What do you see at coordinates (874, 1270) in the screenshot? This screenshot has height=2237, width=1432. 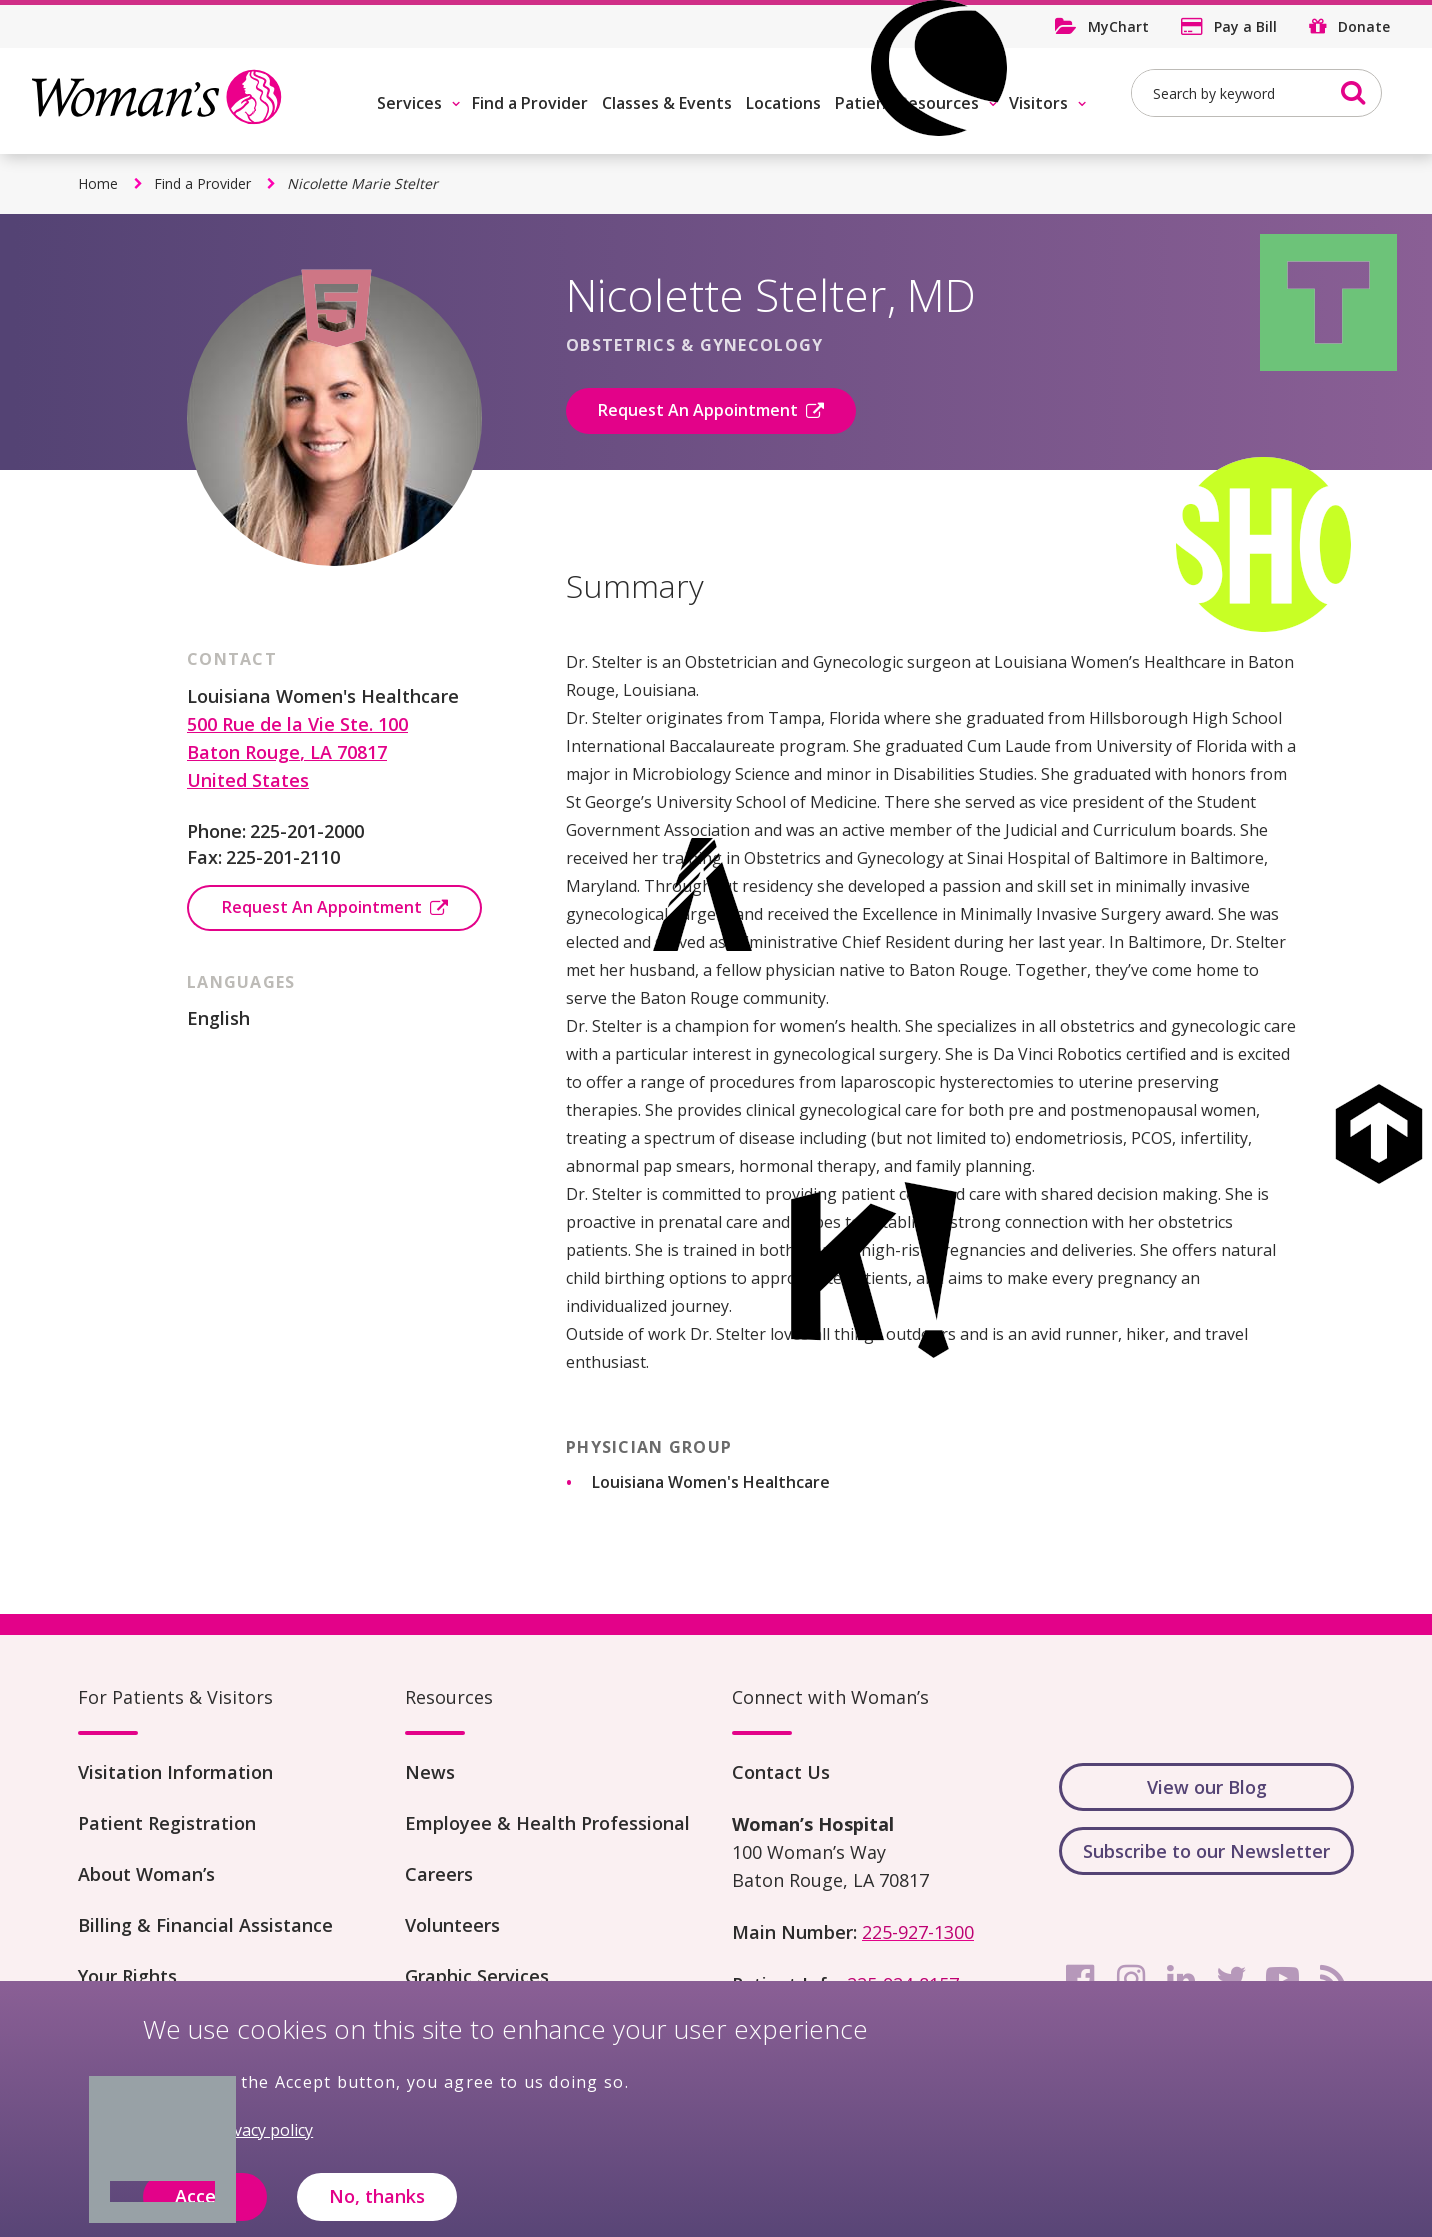 I see `open Kahoot! app` at bounding box center [874, 1270].